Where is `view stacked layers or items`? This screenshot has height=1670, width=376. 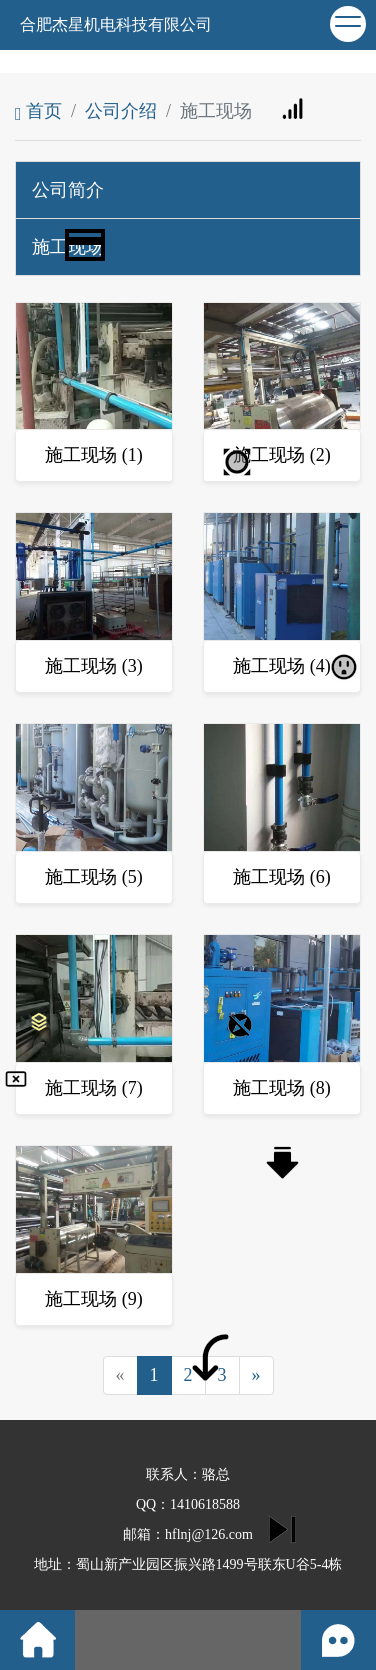 view stacked layers or items is located at coordinates (39, 1022).